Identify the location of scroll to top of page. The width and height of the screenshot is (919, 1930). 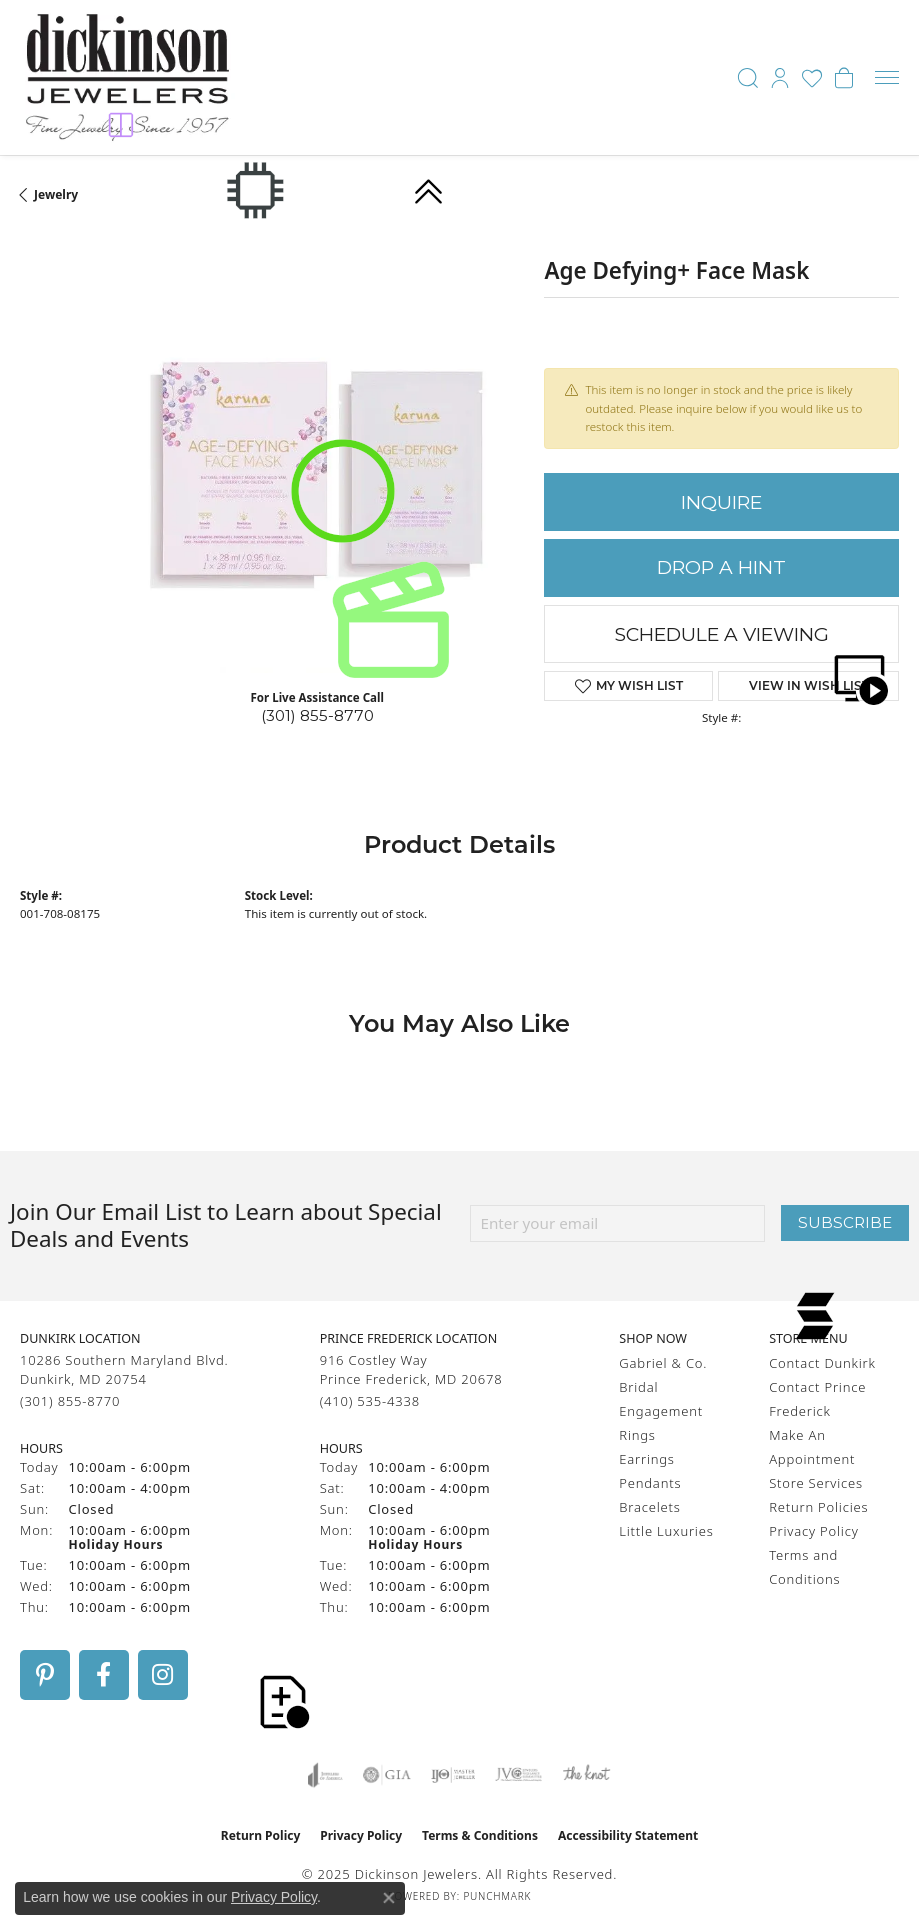
(428, 191).